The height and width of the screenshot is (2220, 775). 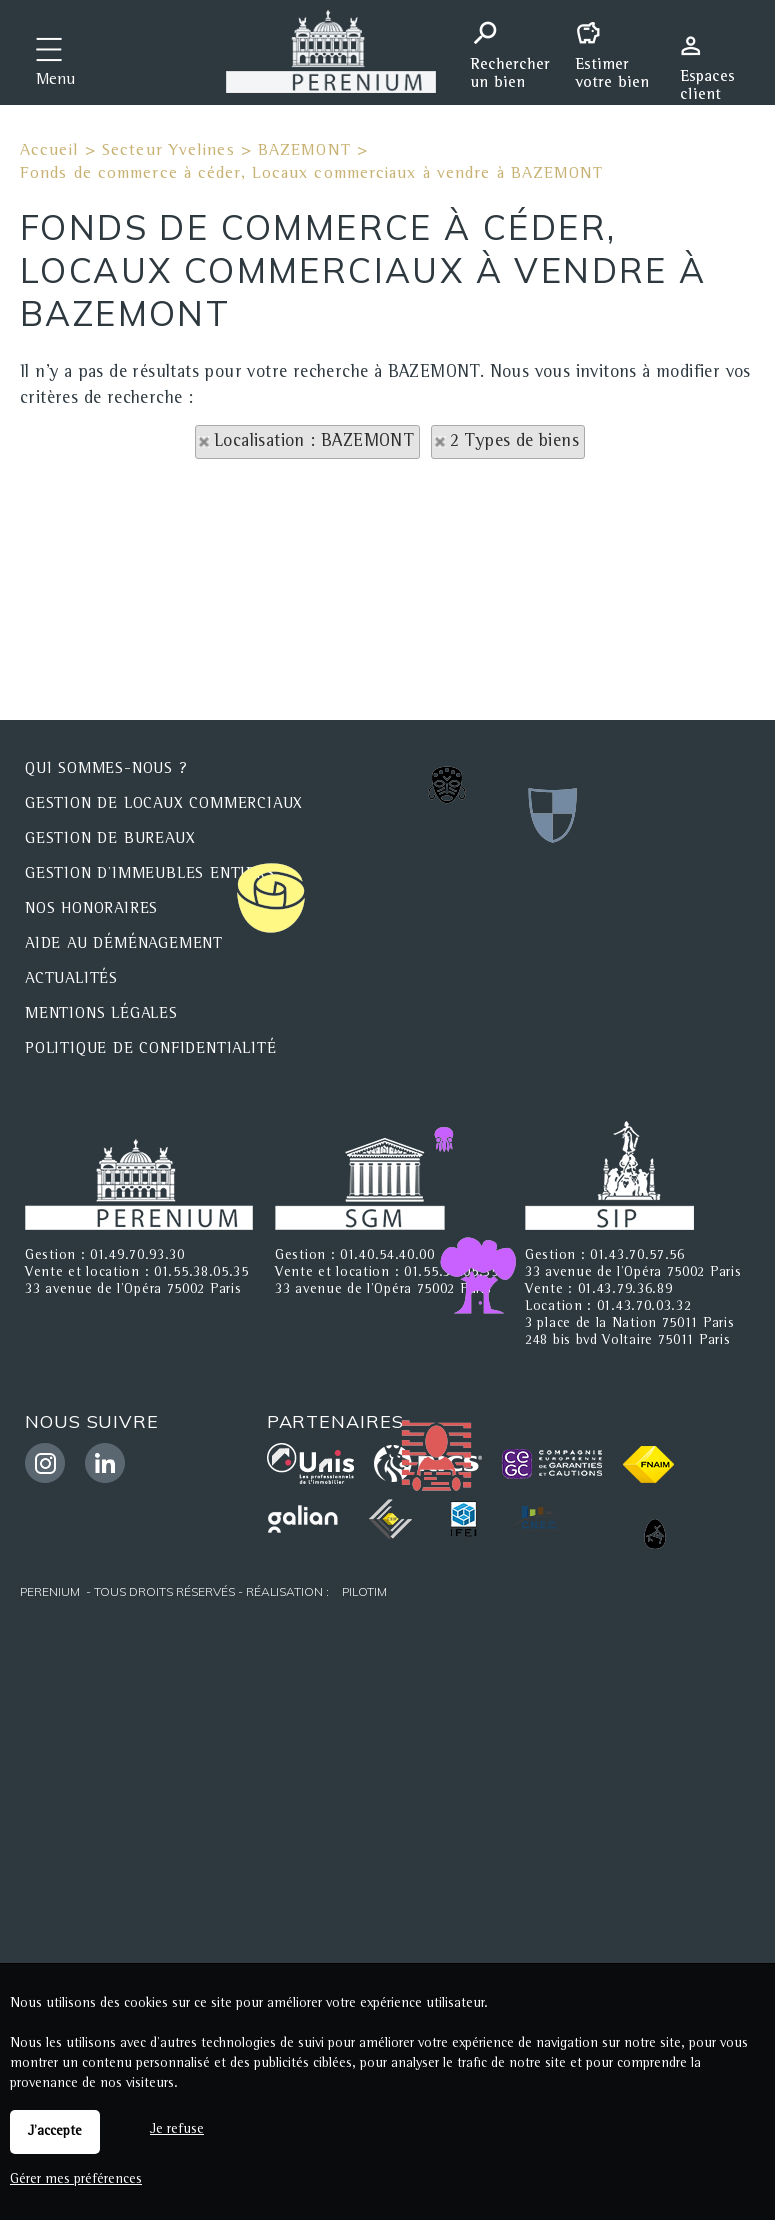 What do you see at coordinates (436, 1455) in the screenshot?
I see `view criminal record or booking photo` at bounding box center [436, 1455].